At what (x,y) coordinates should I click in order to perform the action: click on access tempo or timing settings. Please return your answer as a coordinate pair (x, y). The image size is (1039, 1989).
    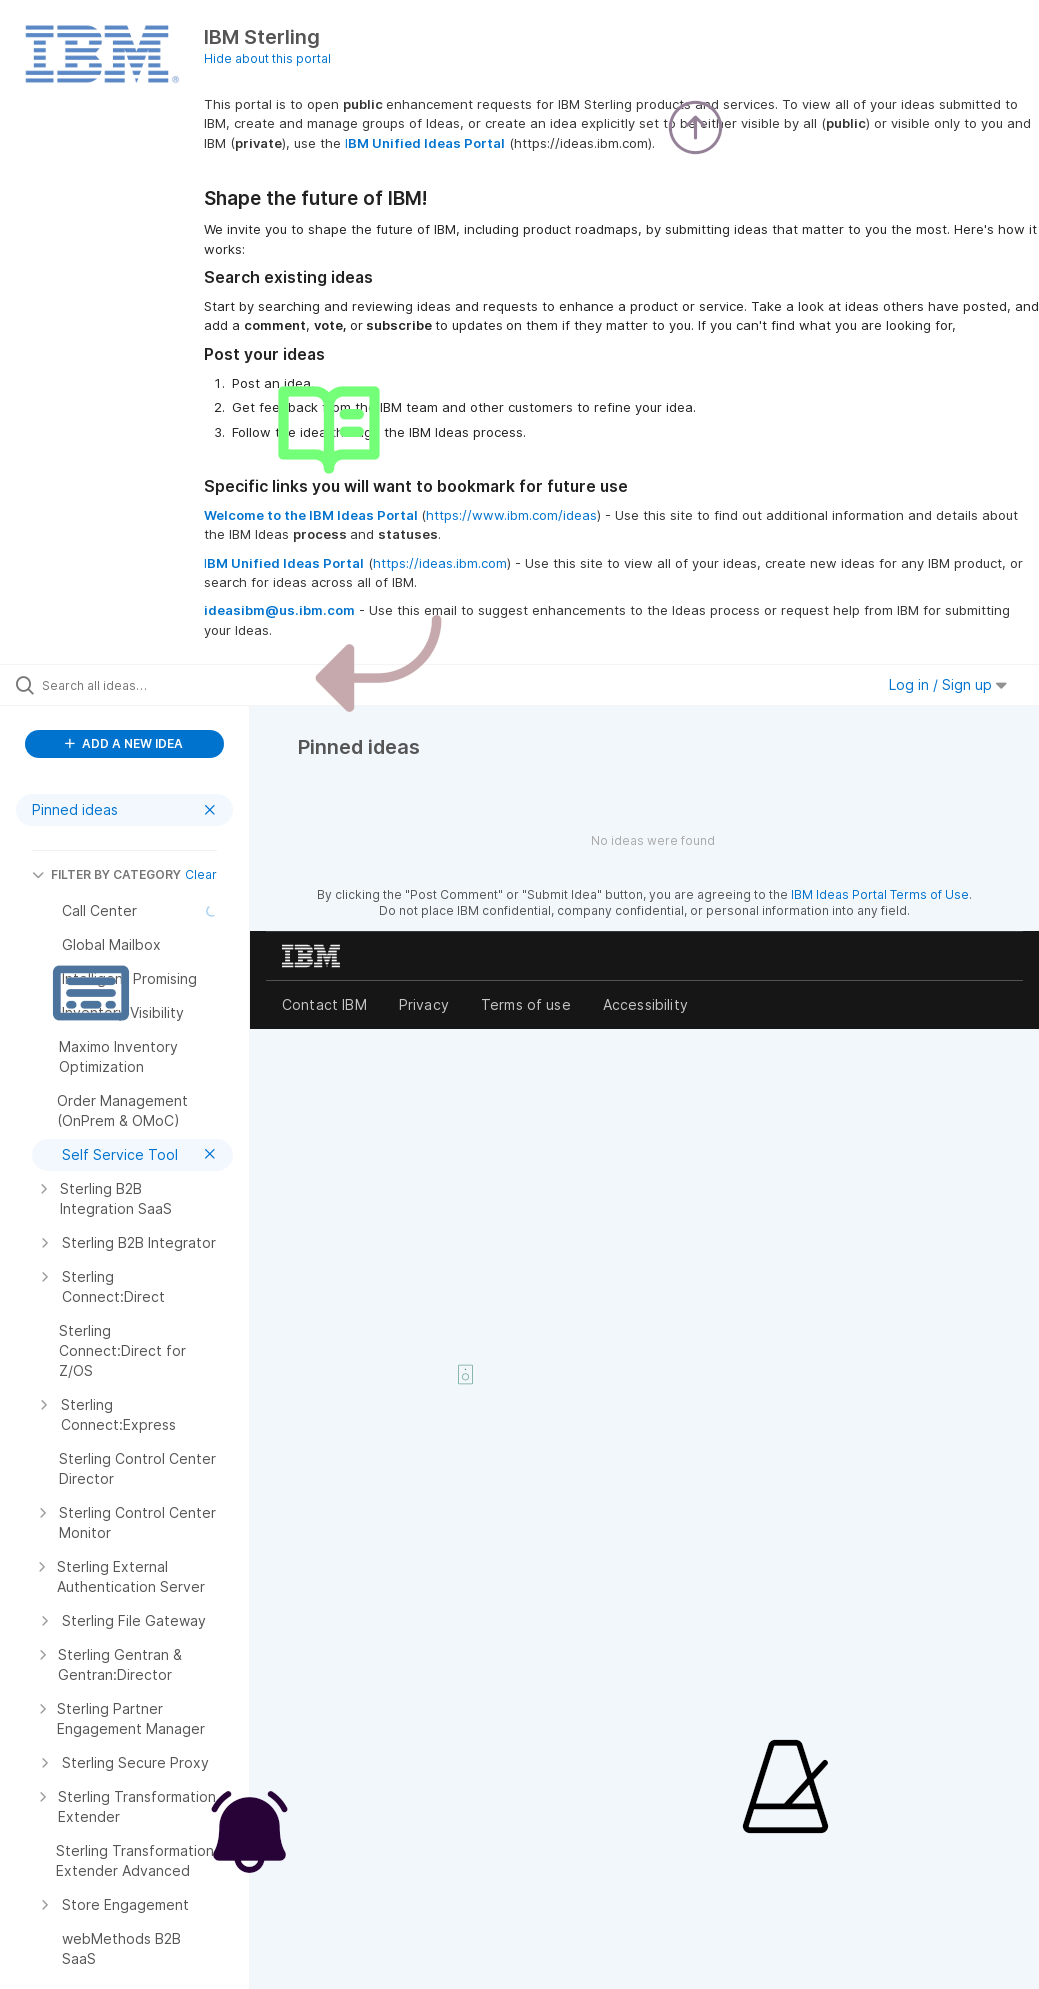
    Looking at the image, I should click on (785, 1786).